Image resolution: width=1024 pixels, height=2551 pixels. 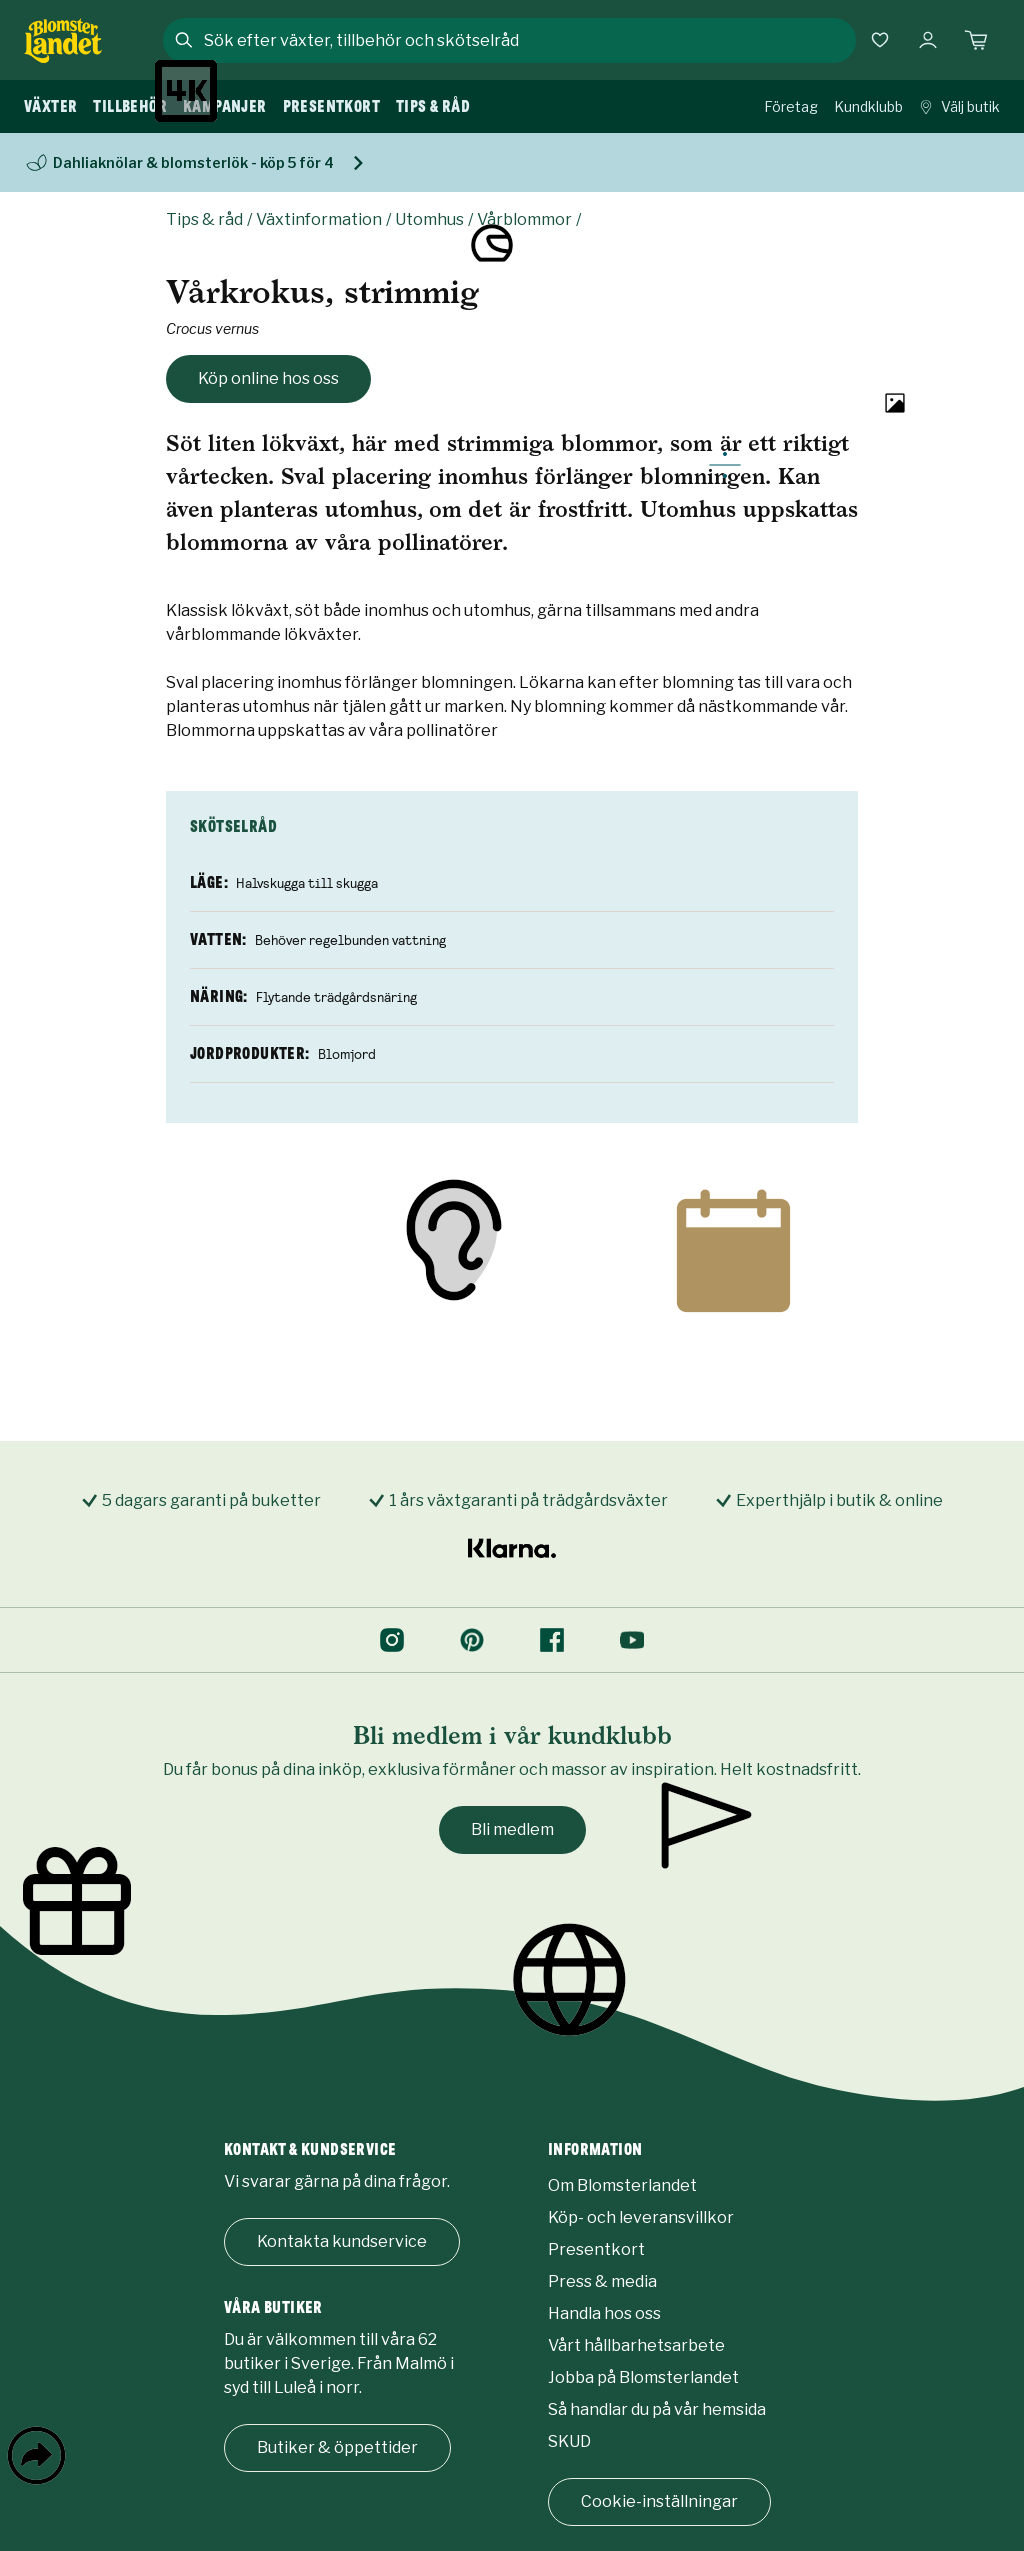 I want to click on access safety or protective gear settings, so click(x=492, y=243).